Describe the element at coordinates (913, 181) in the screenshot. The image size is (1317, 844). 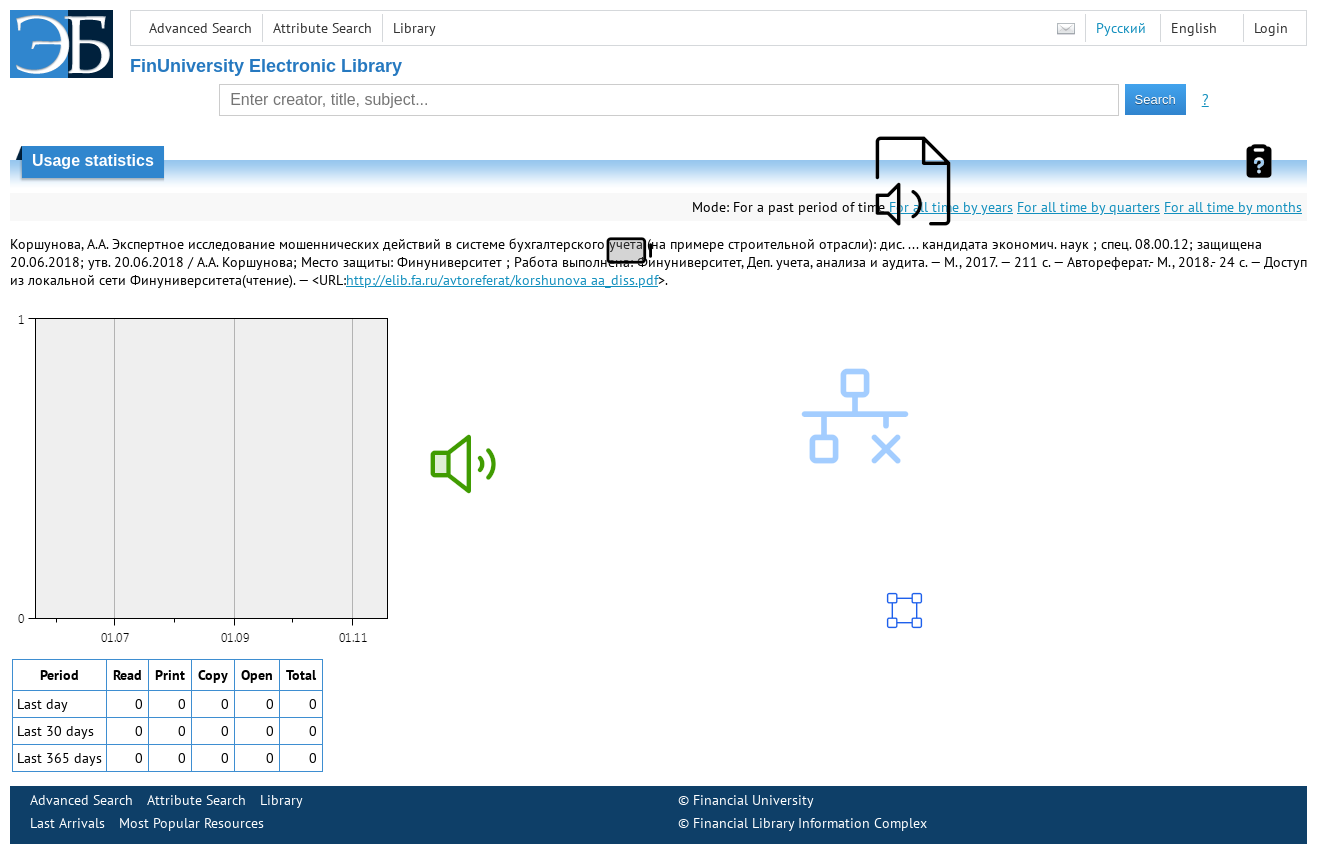
I see `open an audio file` at that location.